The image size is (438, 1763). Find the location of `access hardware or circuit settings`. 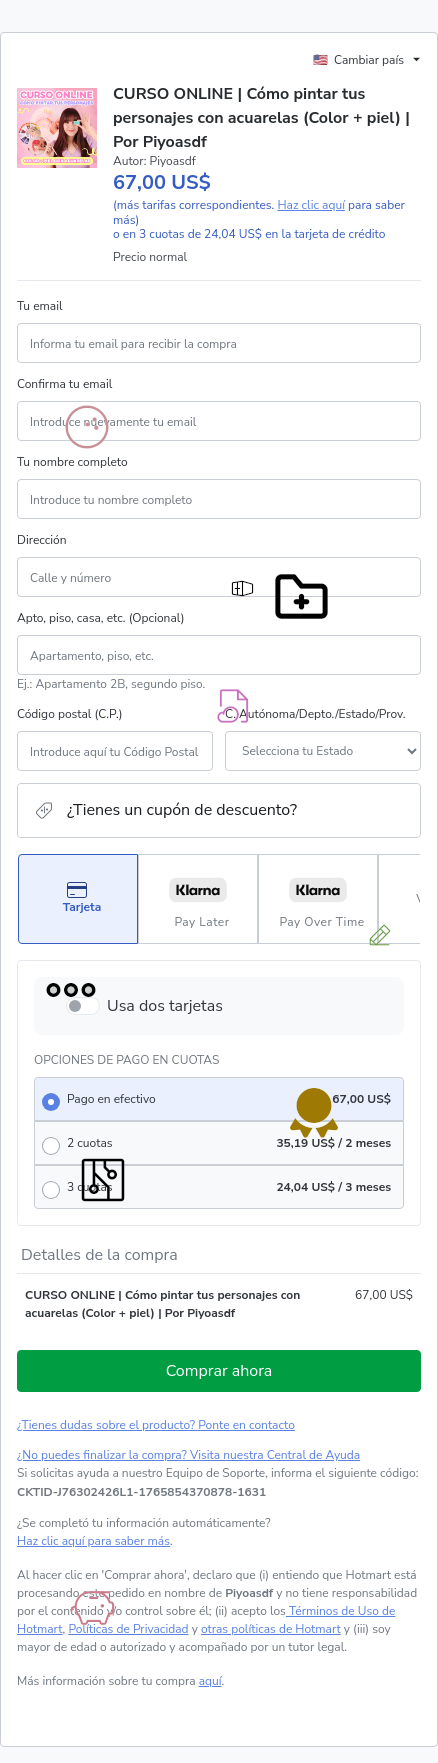

access hardware or circuit settings is located at coordinates (103, 1180).